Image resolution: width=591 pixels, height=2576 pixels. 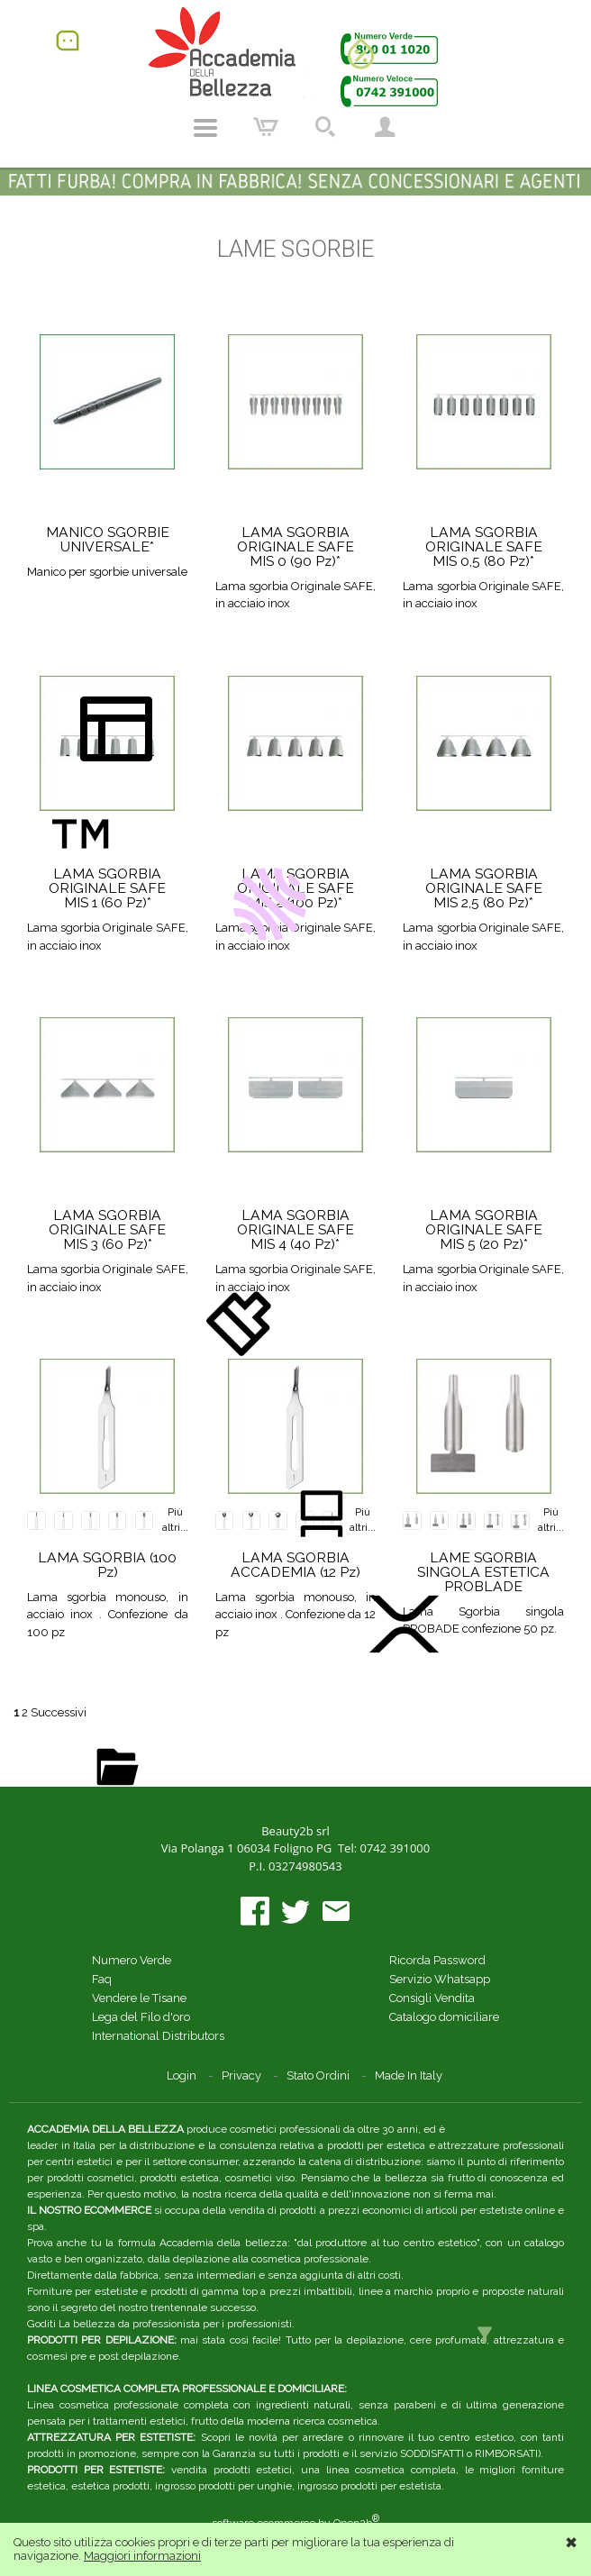 What do you see at coordinates (360, 54) in the screenshot?
I see `view current humidity level` at bounding box center [360, 54].